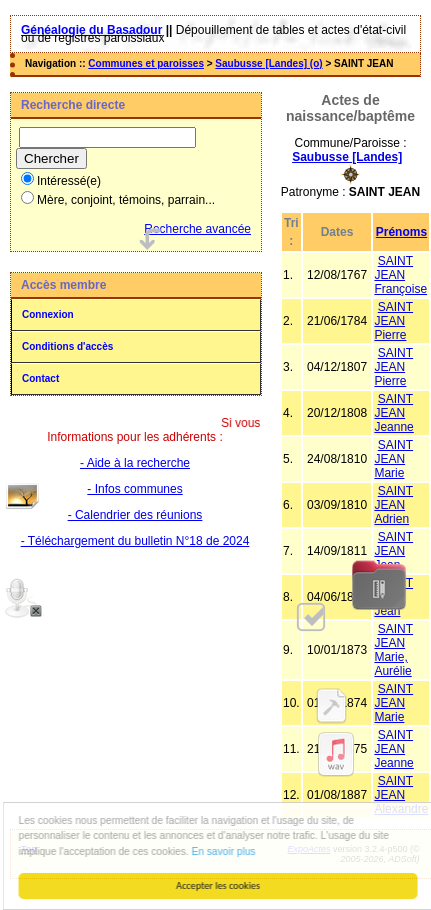  Describe the element at coordinates (331, 705) in the screenshot. I see `indicates a CMake configuration file` at that location.